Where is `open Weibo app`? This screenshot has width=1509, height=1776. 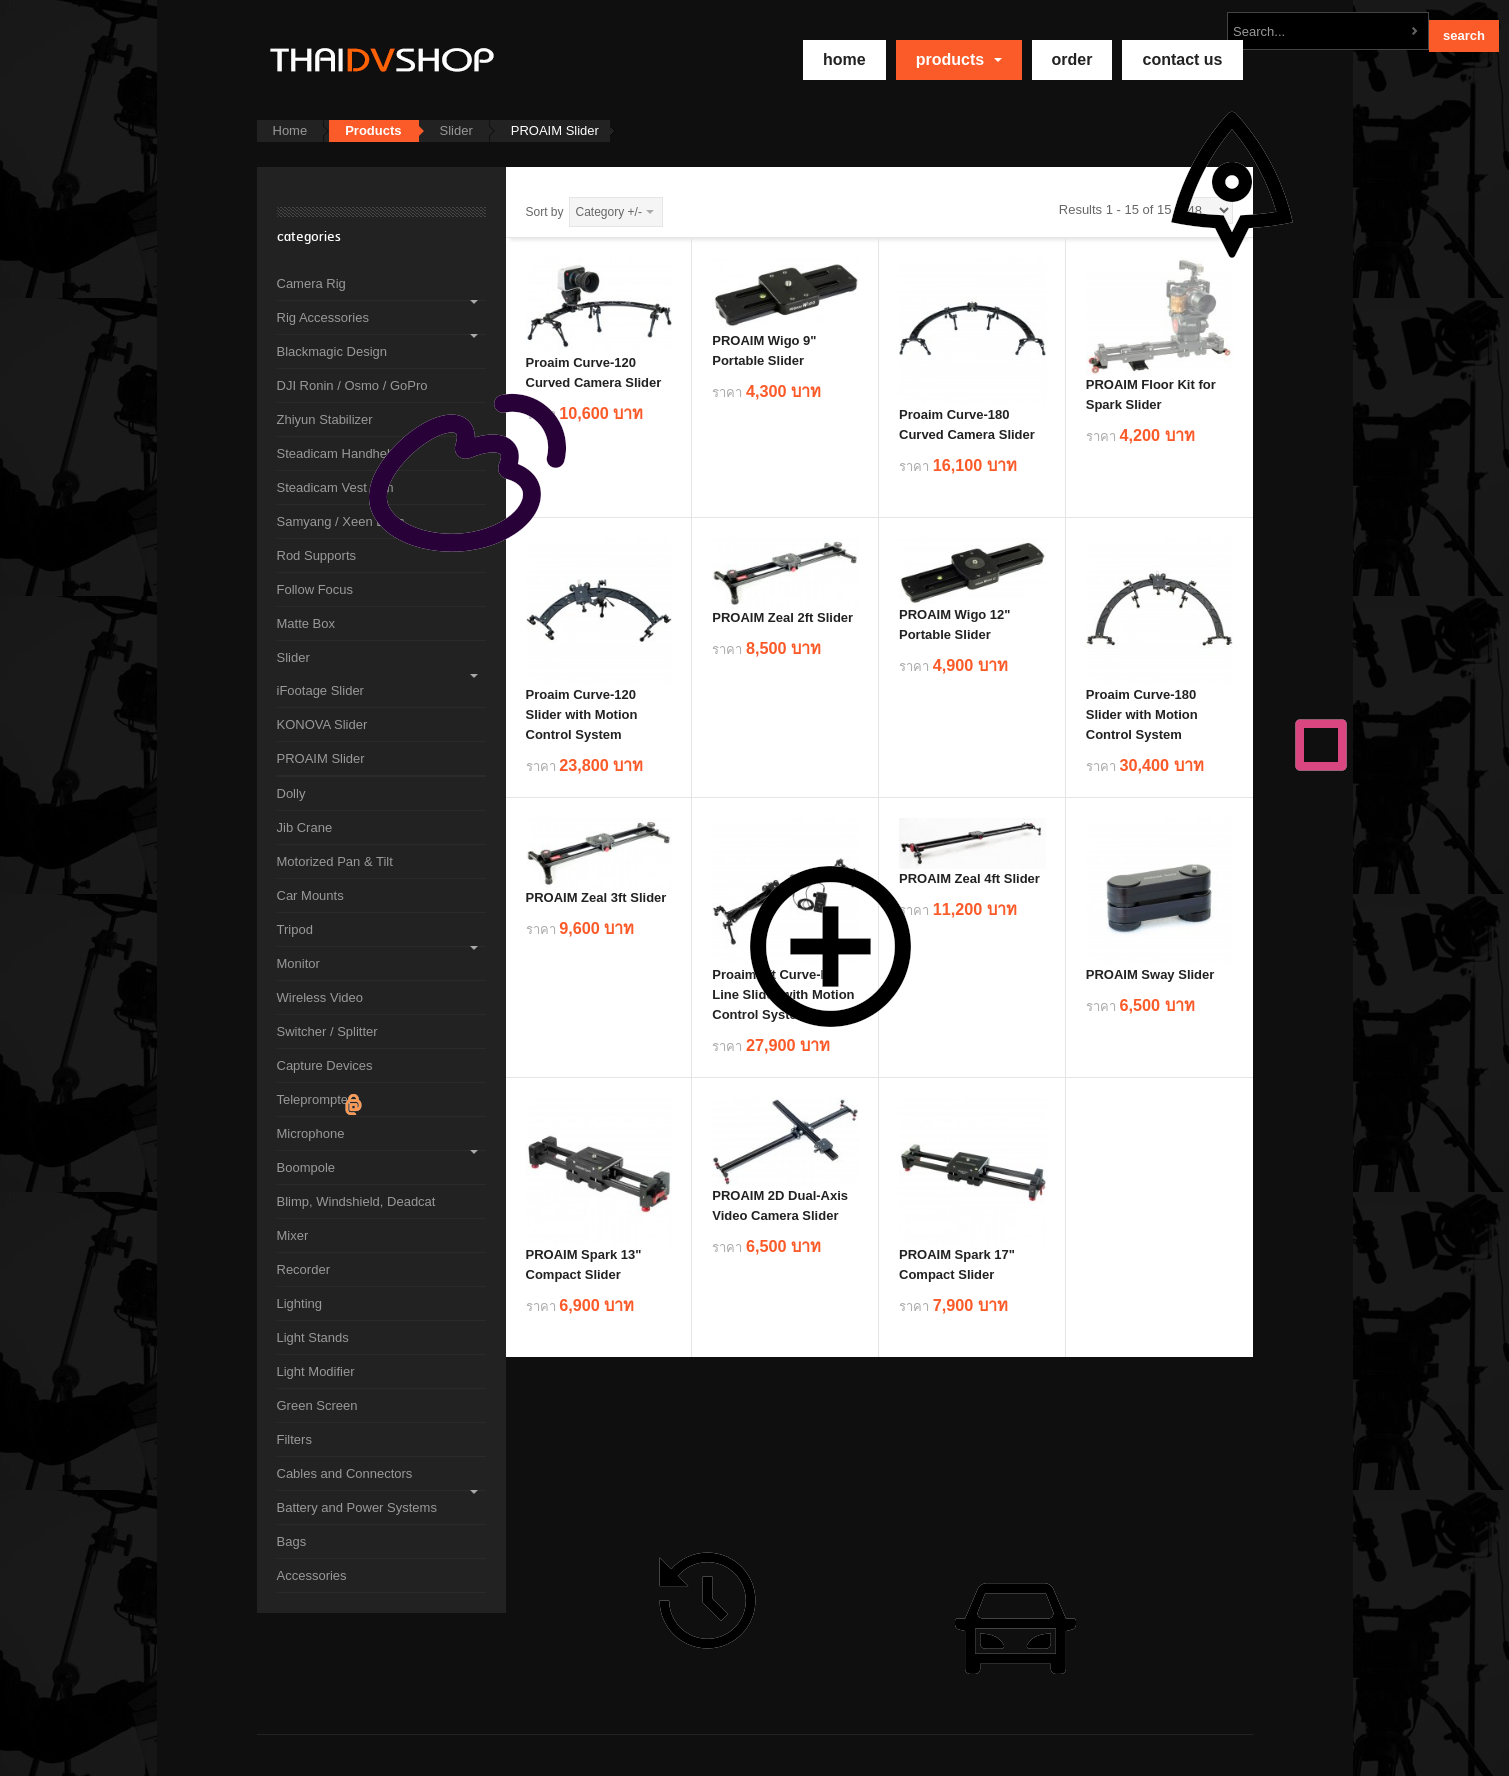 open Weibo app is located at coordinates (467, 474).